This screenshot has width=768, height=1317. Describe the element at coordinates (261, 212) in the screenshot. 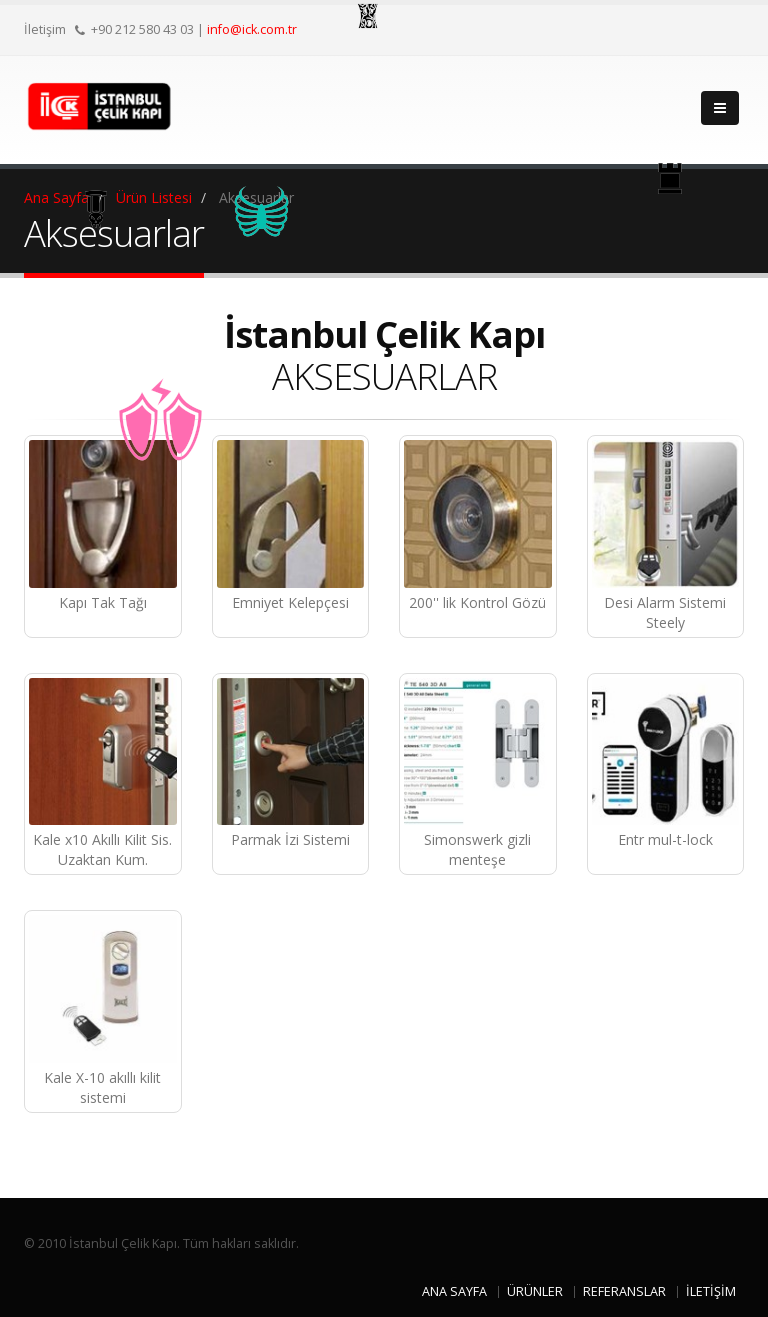

I see `view skeletal anatomy or bone structure details` at that location.